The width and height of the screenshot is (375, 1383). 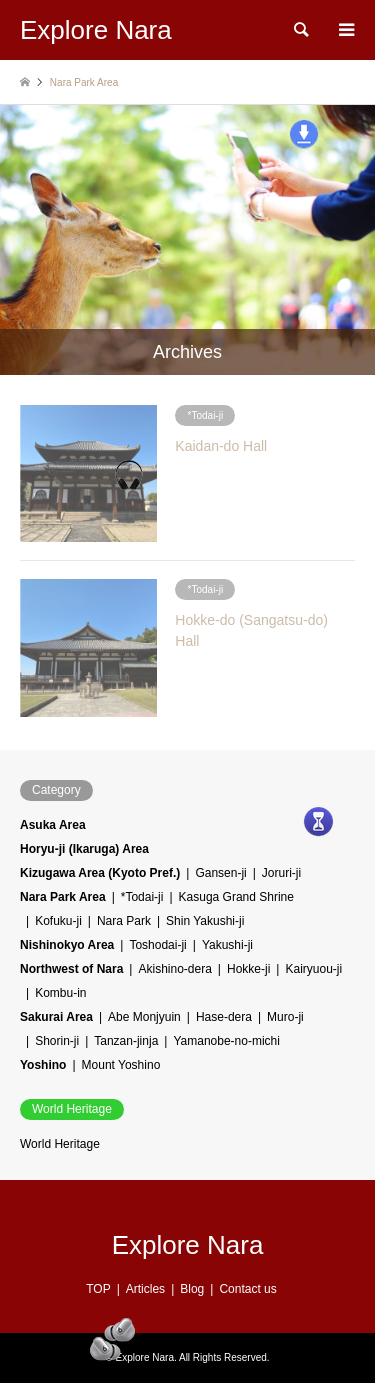 What do you see at coordinates (318, 821) in the screenshot?
I see `view screen time usage and statistics` at bounding box center [318, 821].